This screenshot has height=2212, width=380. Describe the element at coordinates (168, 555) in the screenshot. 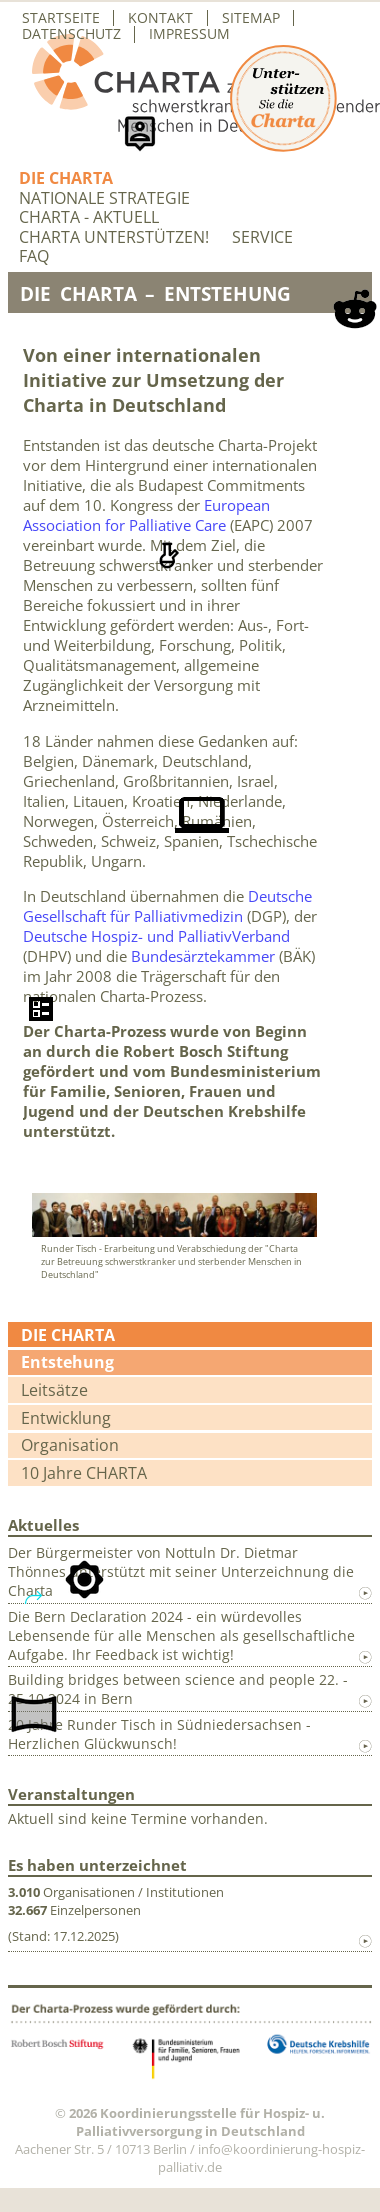

I see `access chemistry or laboratory tools` at that location.